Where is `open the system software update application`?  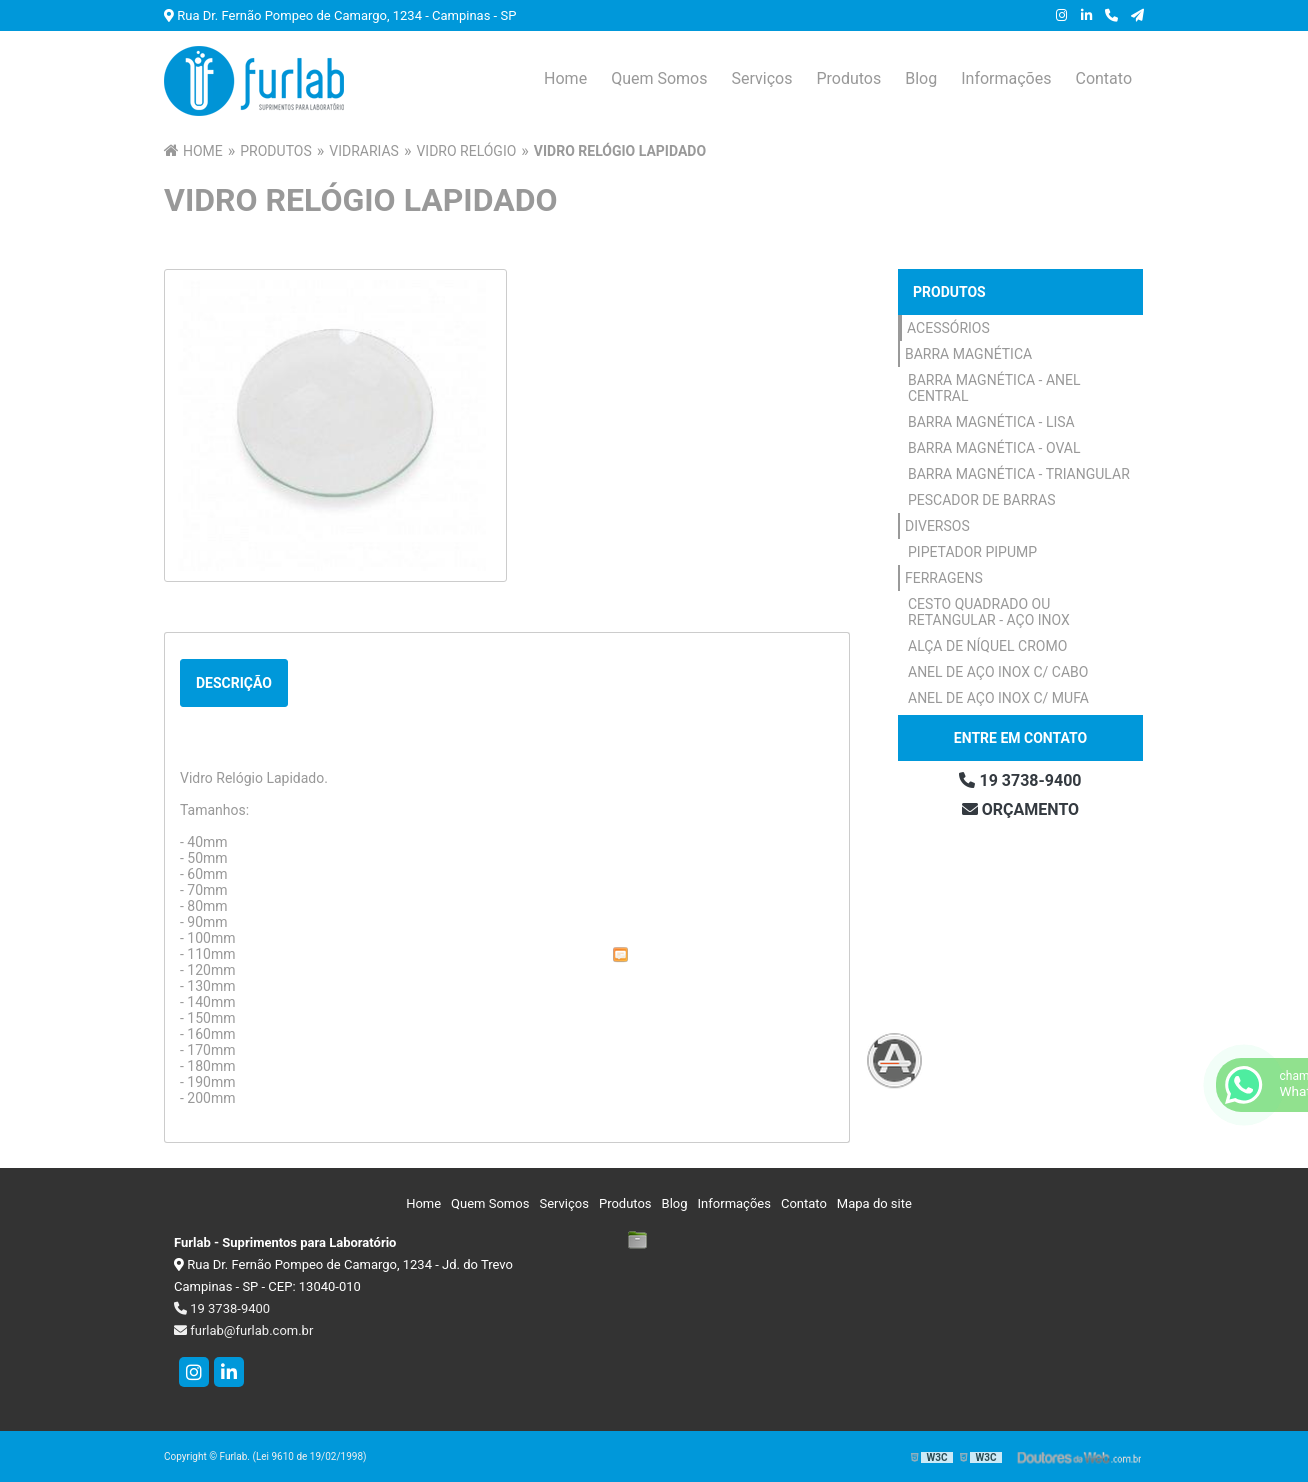
open the system software update application is located at coordinates (894, 1060).